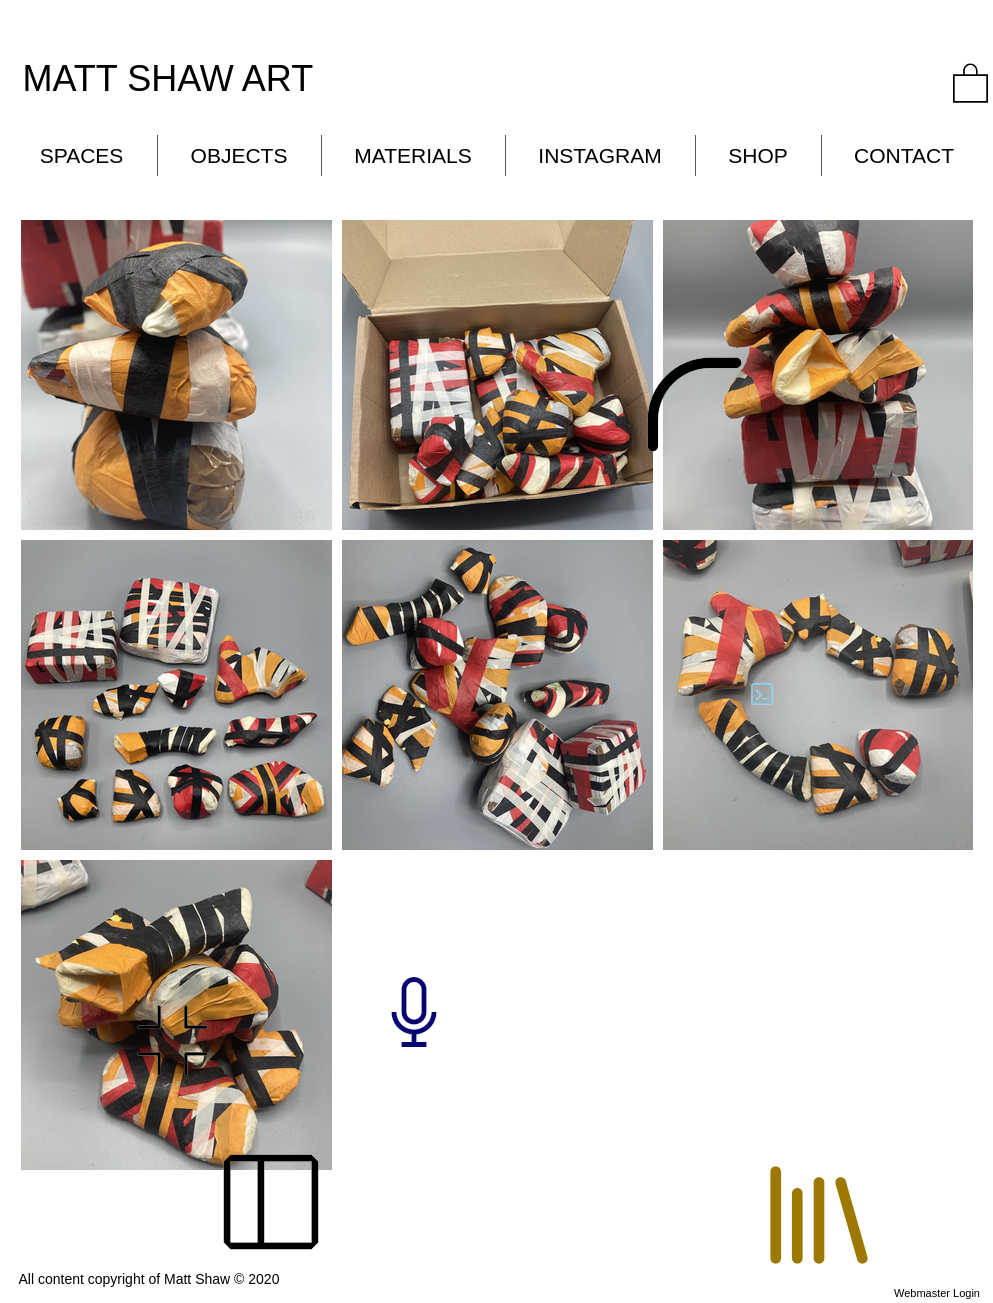  I want to click on access your saved content library, so click(819, 1215).